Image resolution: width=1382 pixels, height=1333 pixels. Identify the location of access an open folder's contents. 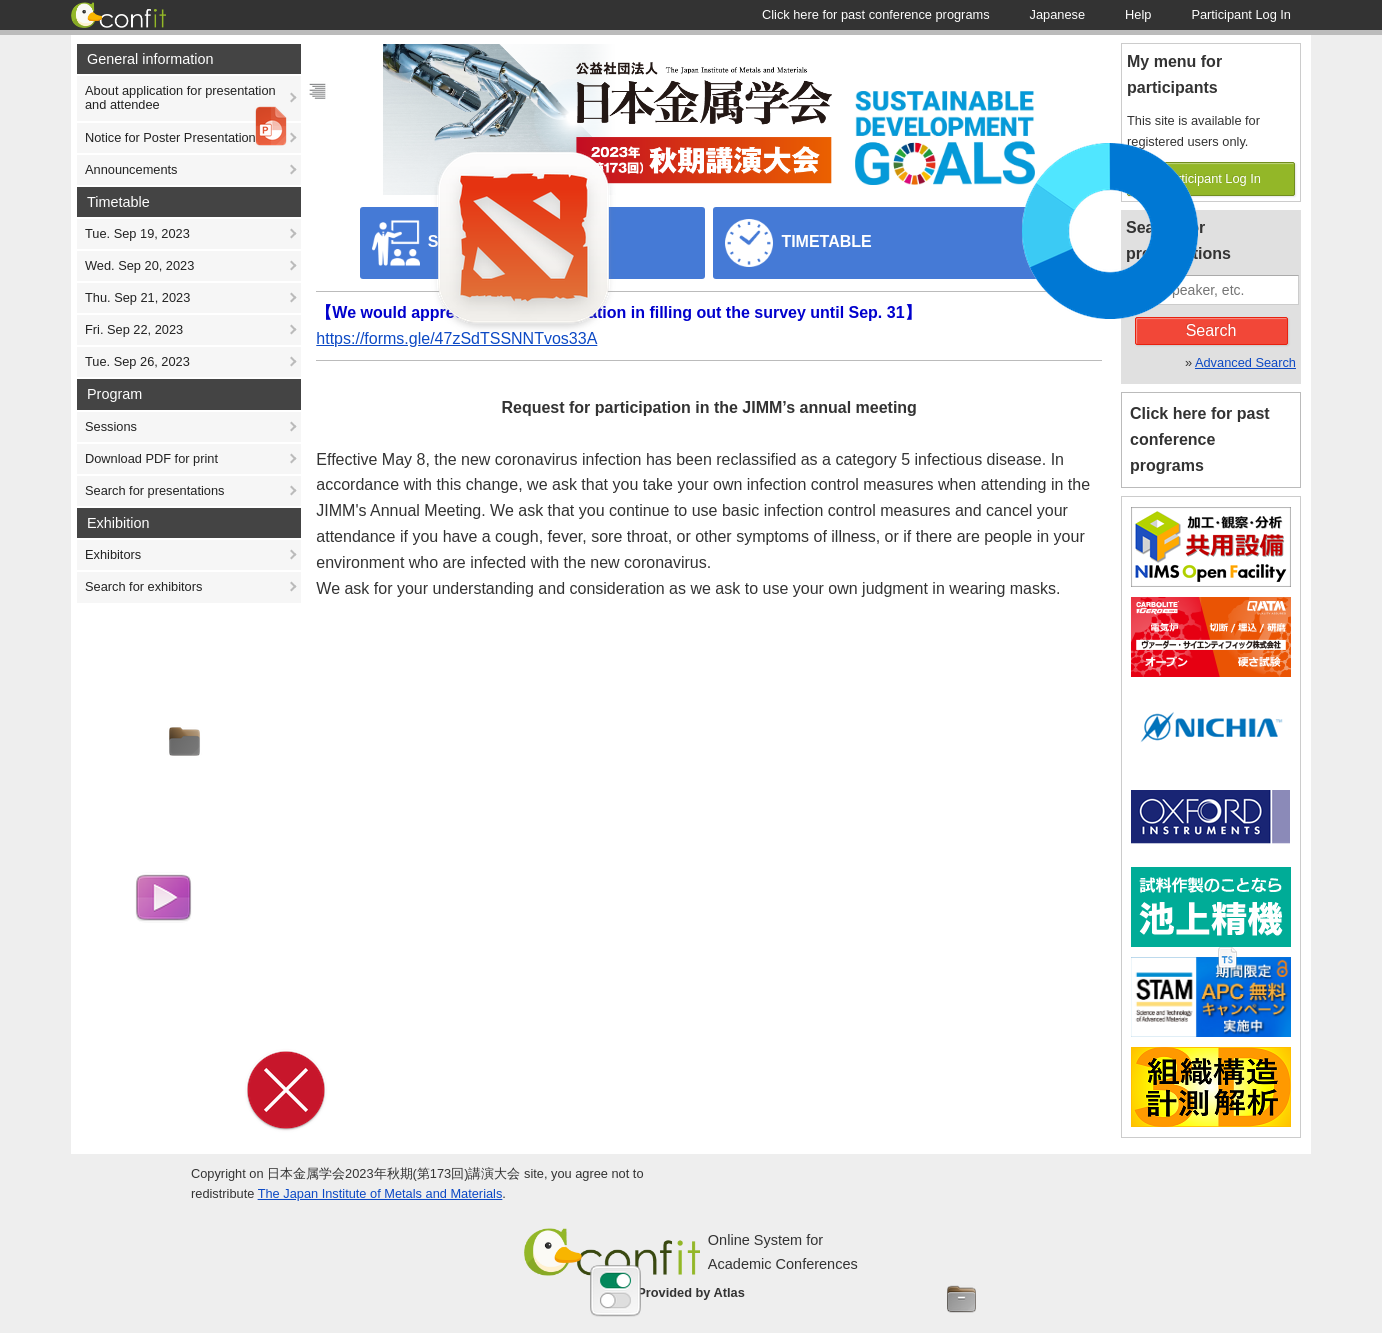
(184, 741).